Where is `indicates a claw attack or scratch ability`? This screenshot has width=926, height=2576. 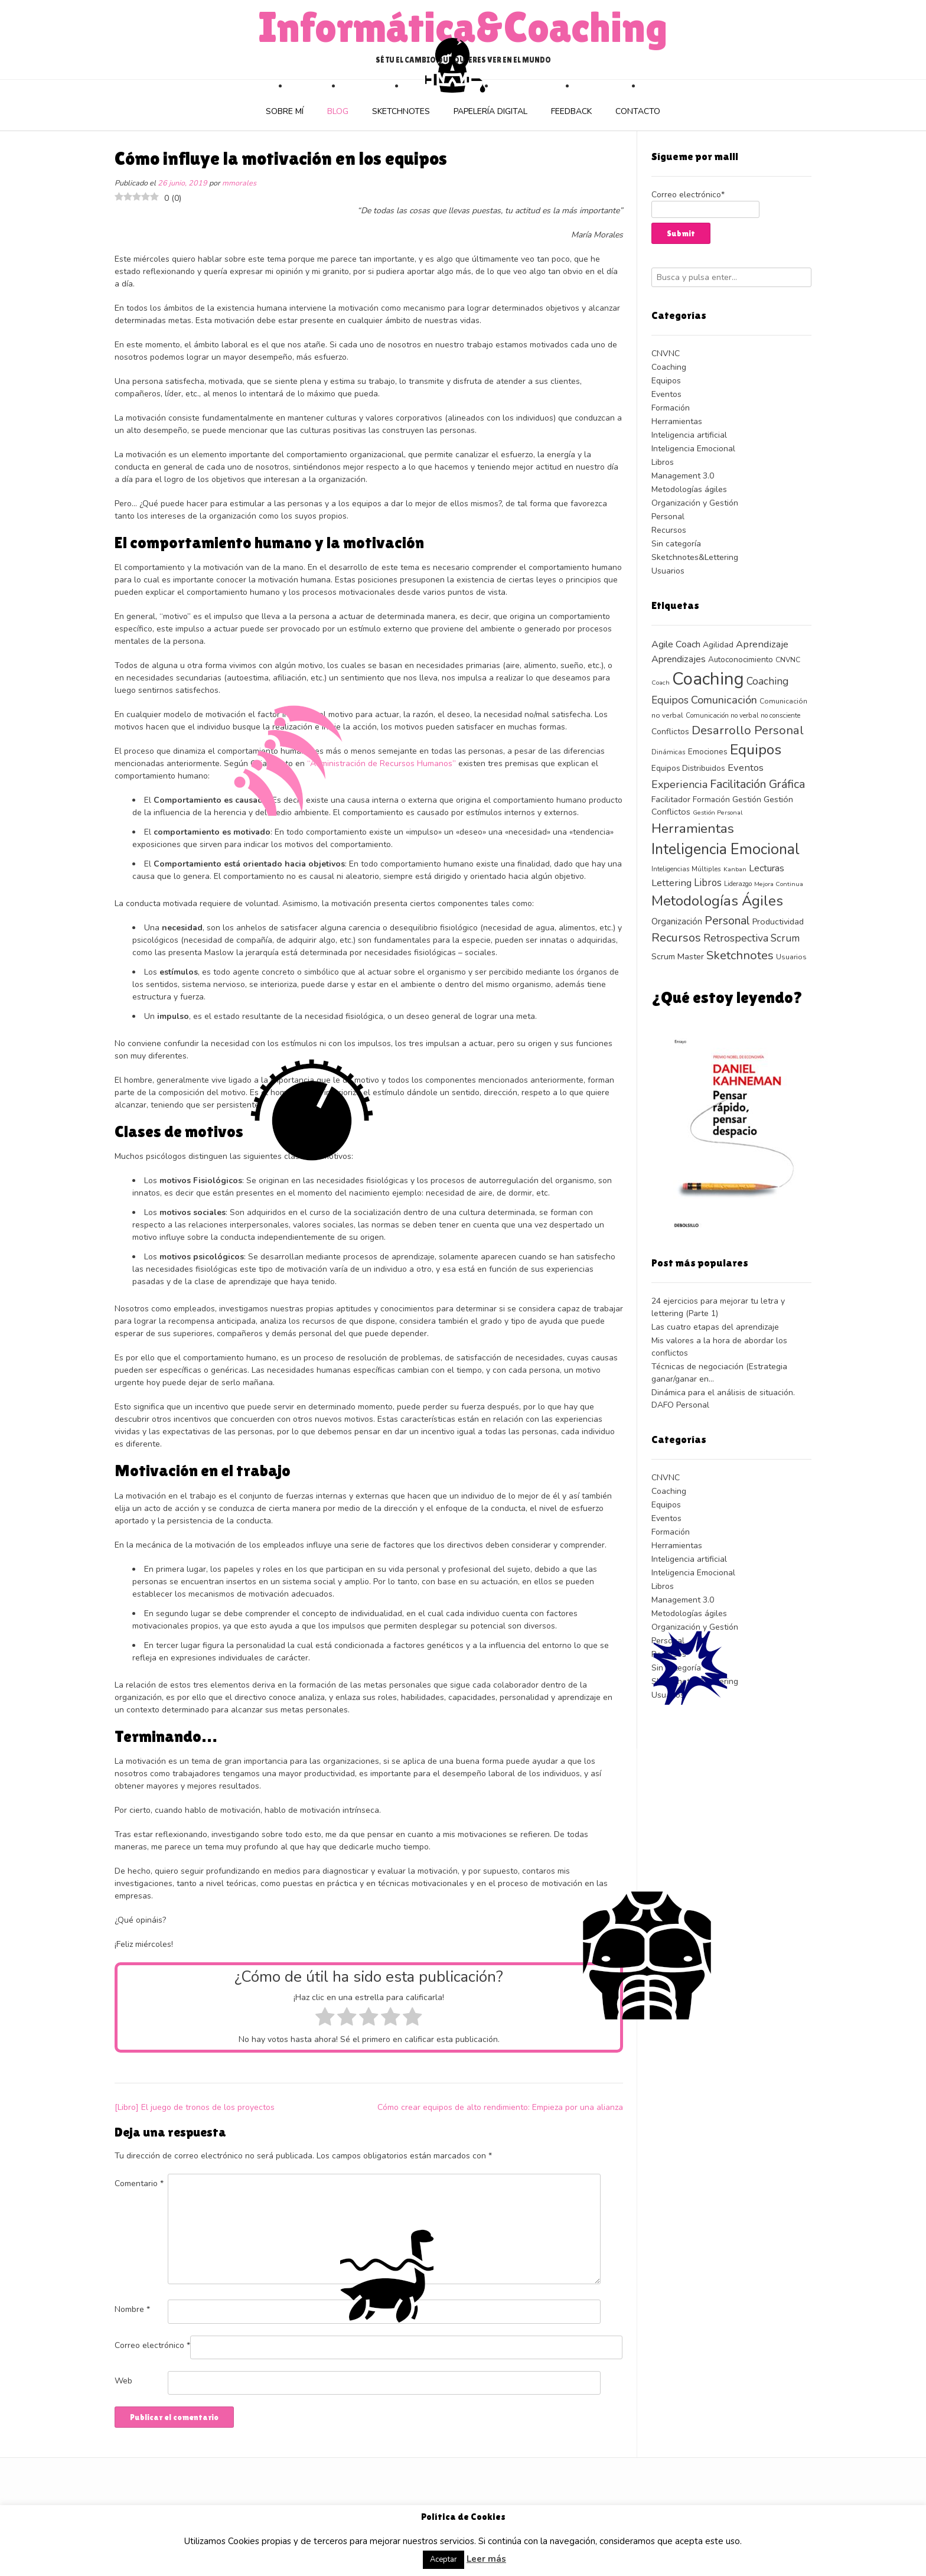 indicates a claw attack or scratch ability is located at coordinates (289, 760).